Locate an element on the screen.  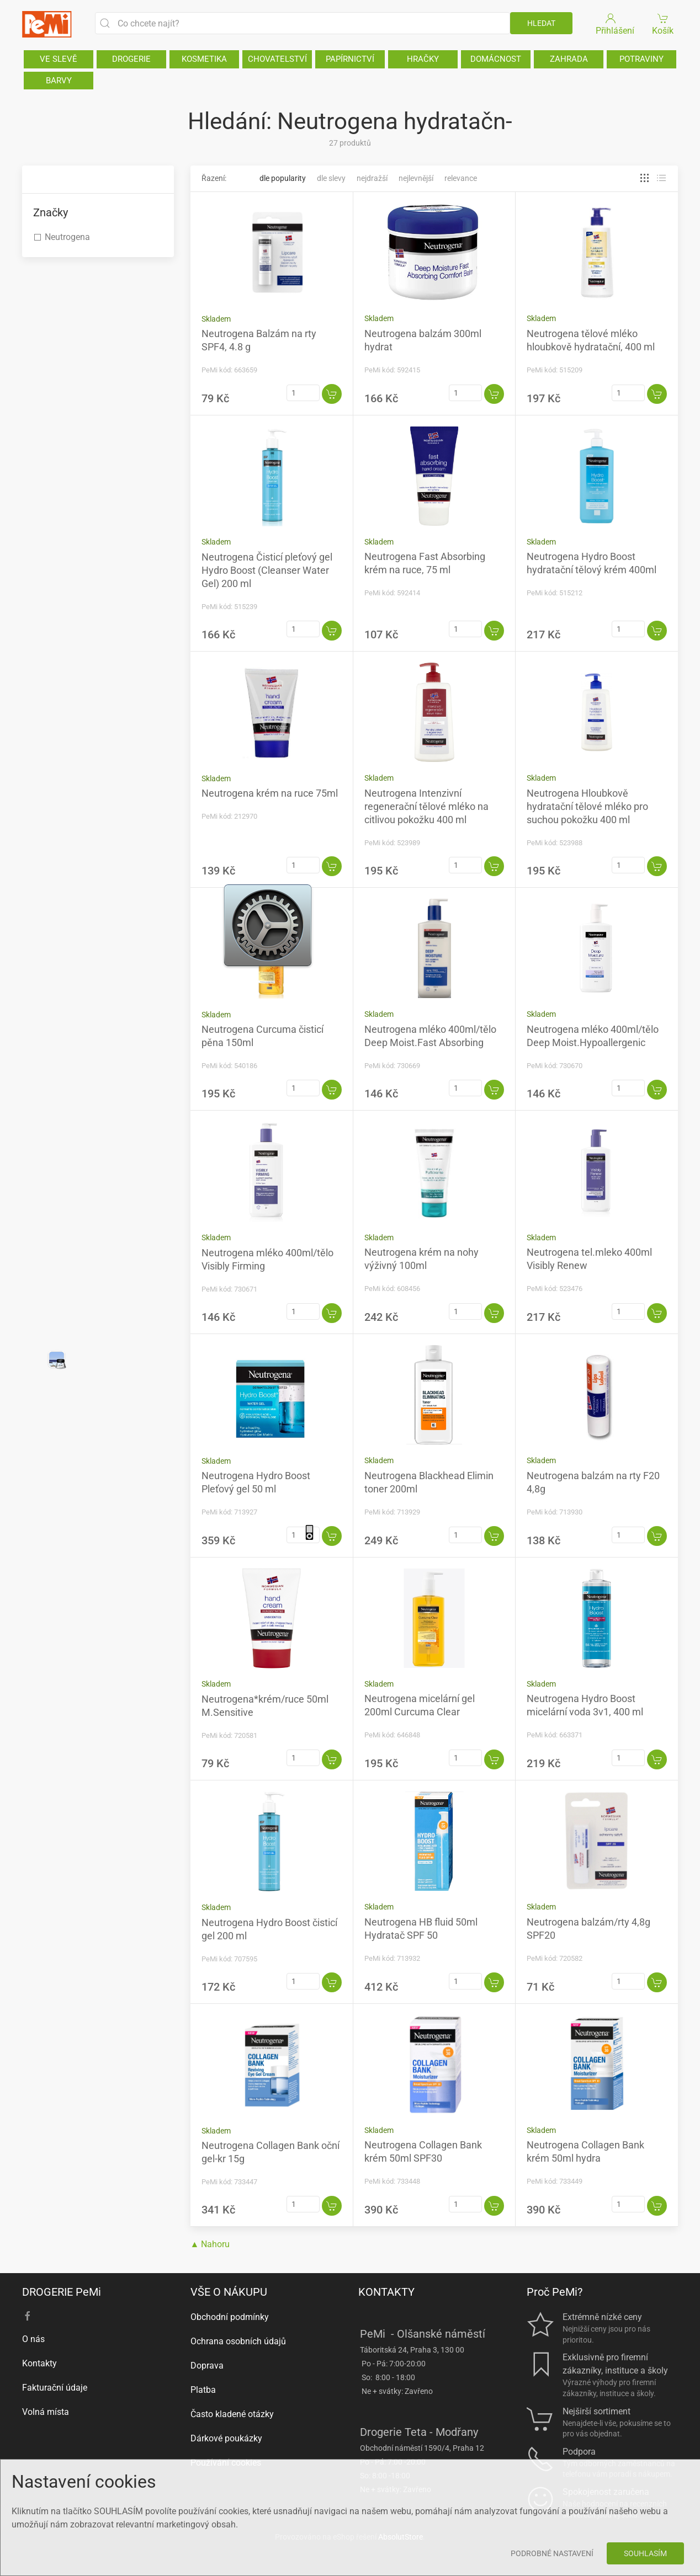
open preview app to view images and PDFs is located at coordinates (56, 1359).